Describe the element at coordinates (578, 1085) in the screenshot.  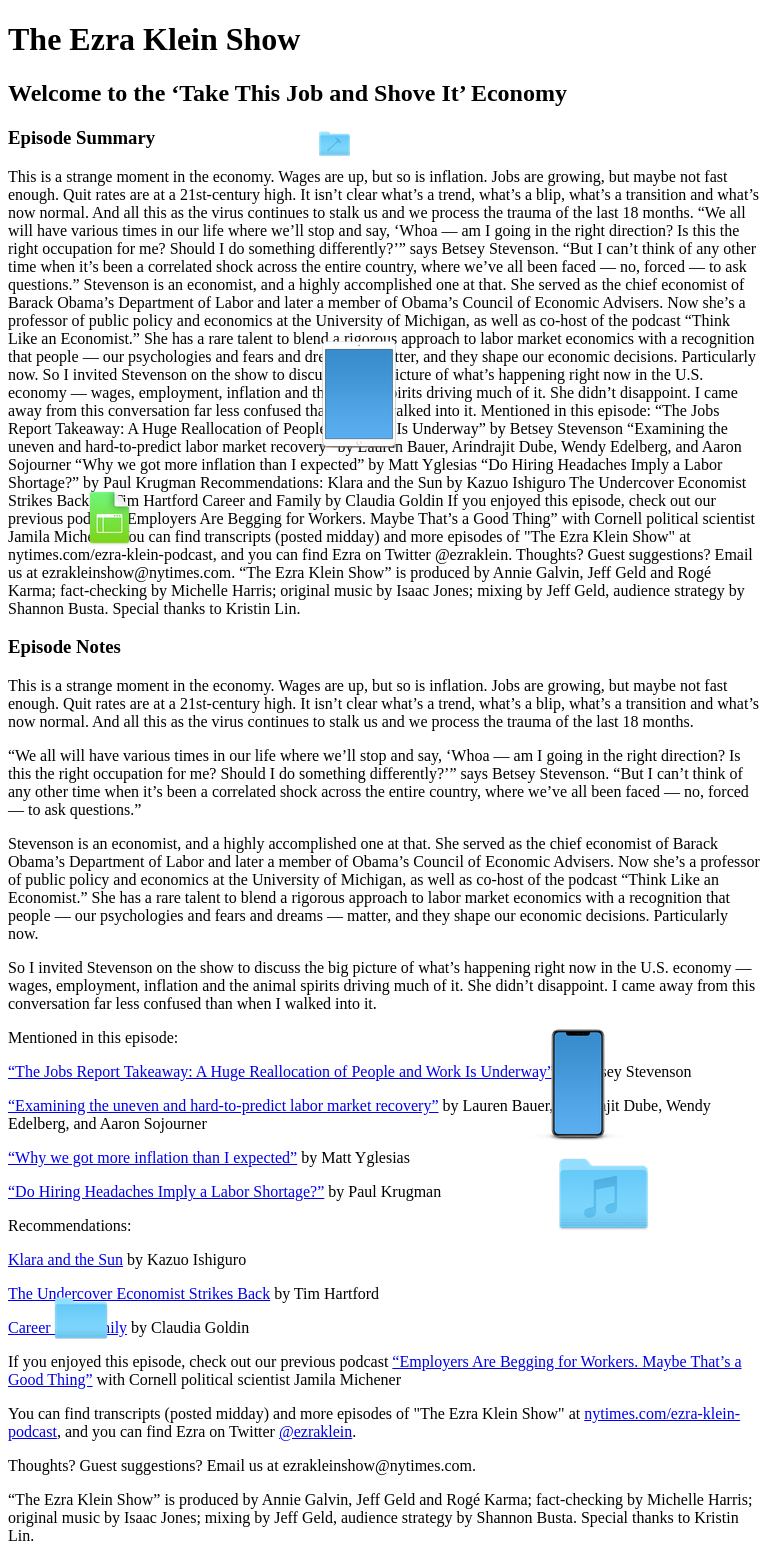
I see `iPhone XS Max device connected to your Mac` at that location.